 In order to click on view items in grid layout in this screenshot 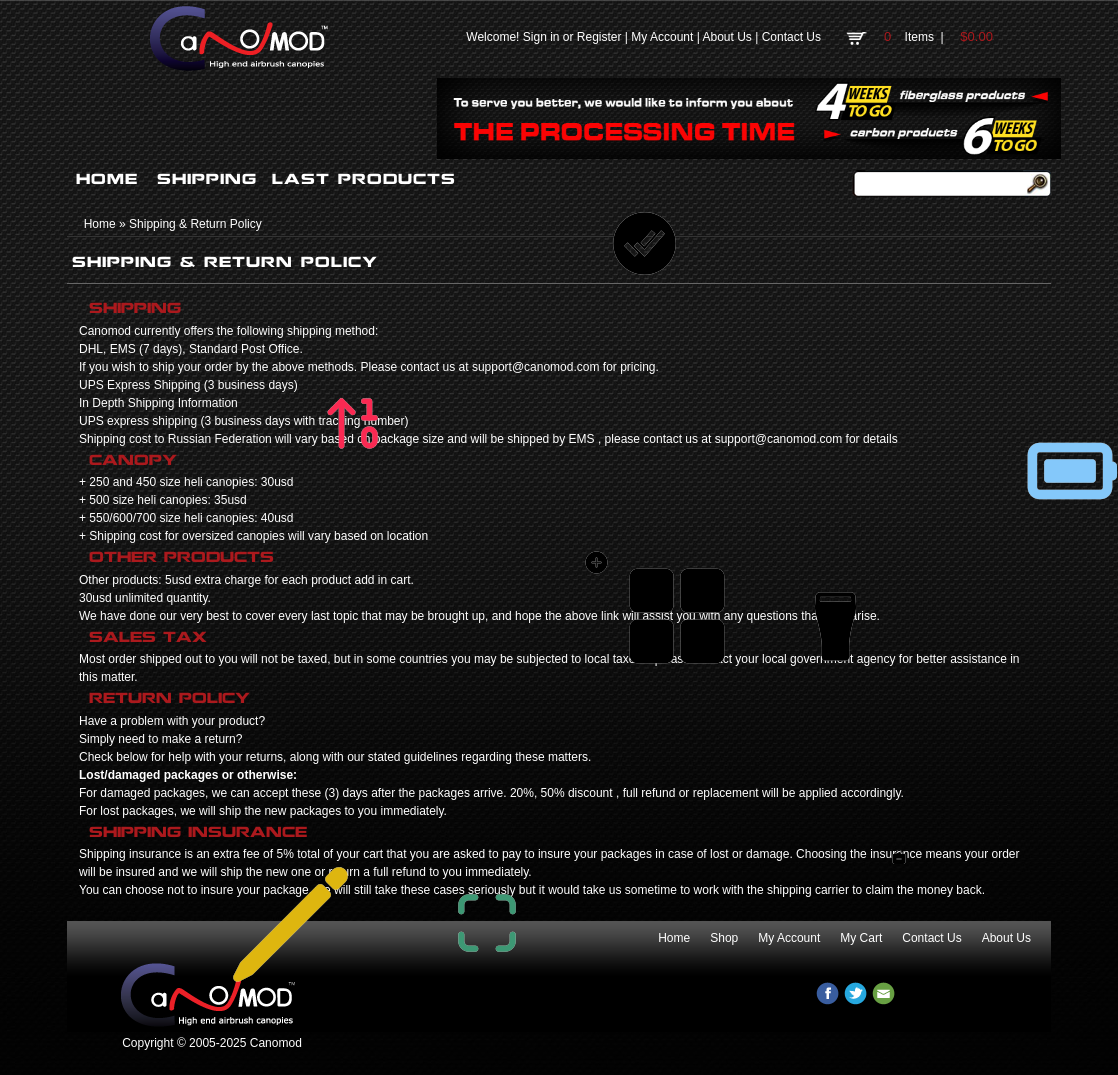, I will do `click(677, 616)`.